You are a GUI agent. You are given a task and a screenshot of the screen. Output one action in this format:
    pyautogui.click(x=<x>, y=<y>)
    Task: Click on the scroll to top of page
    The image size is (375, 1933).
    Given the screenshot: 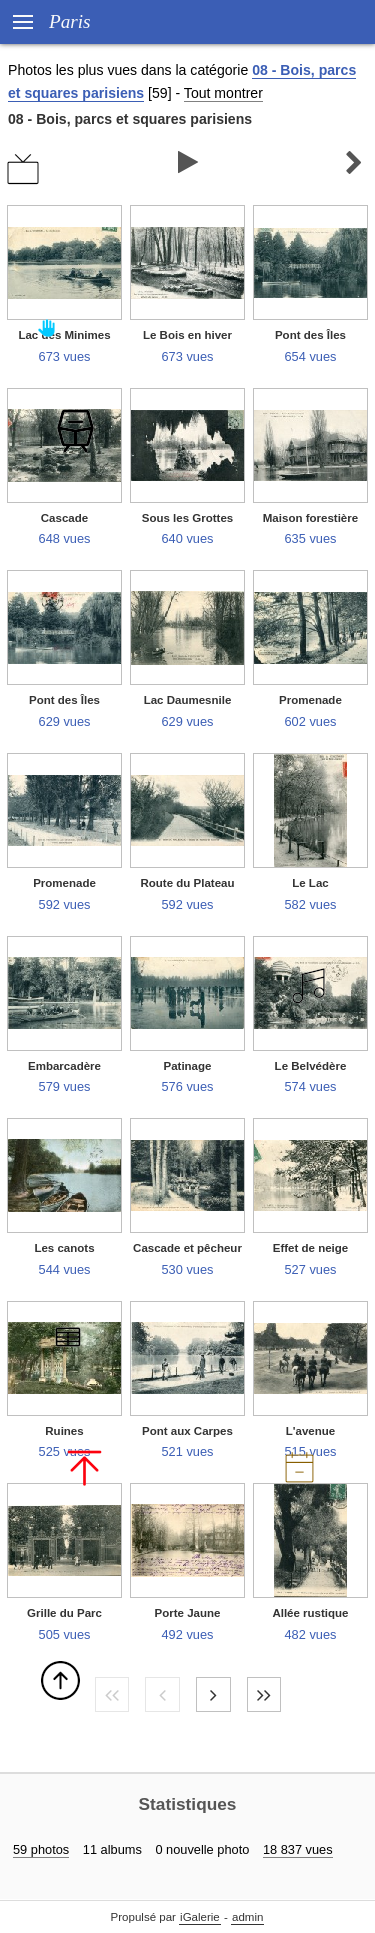 What is the action you would take?
    pyautogui.click(x=60, y=1680)
    